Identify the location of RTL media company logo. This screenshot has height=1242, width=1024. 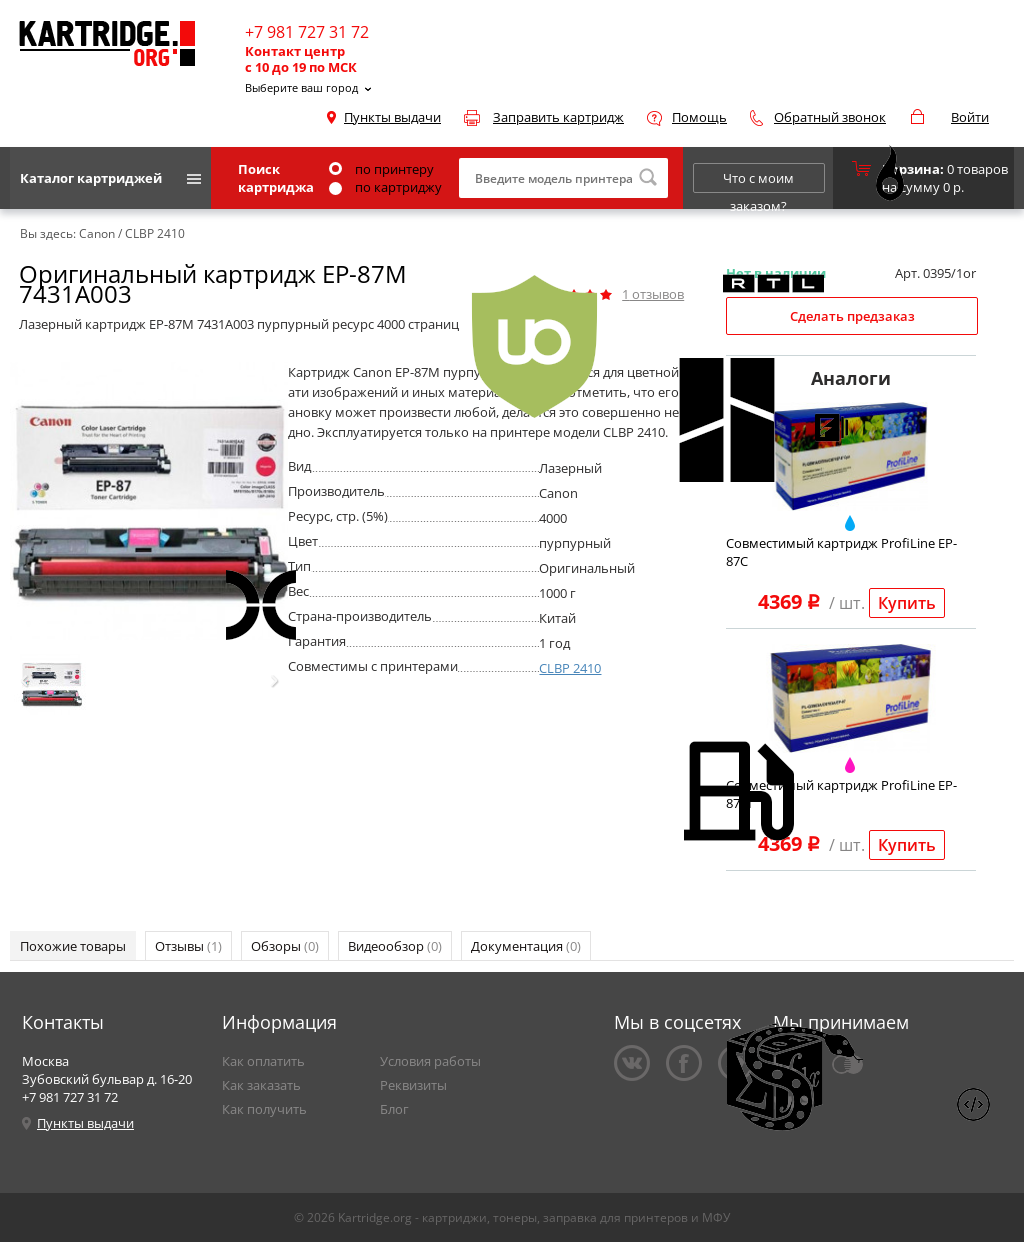
(773, 283).